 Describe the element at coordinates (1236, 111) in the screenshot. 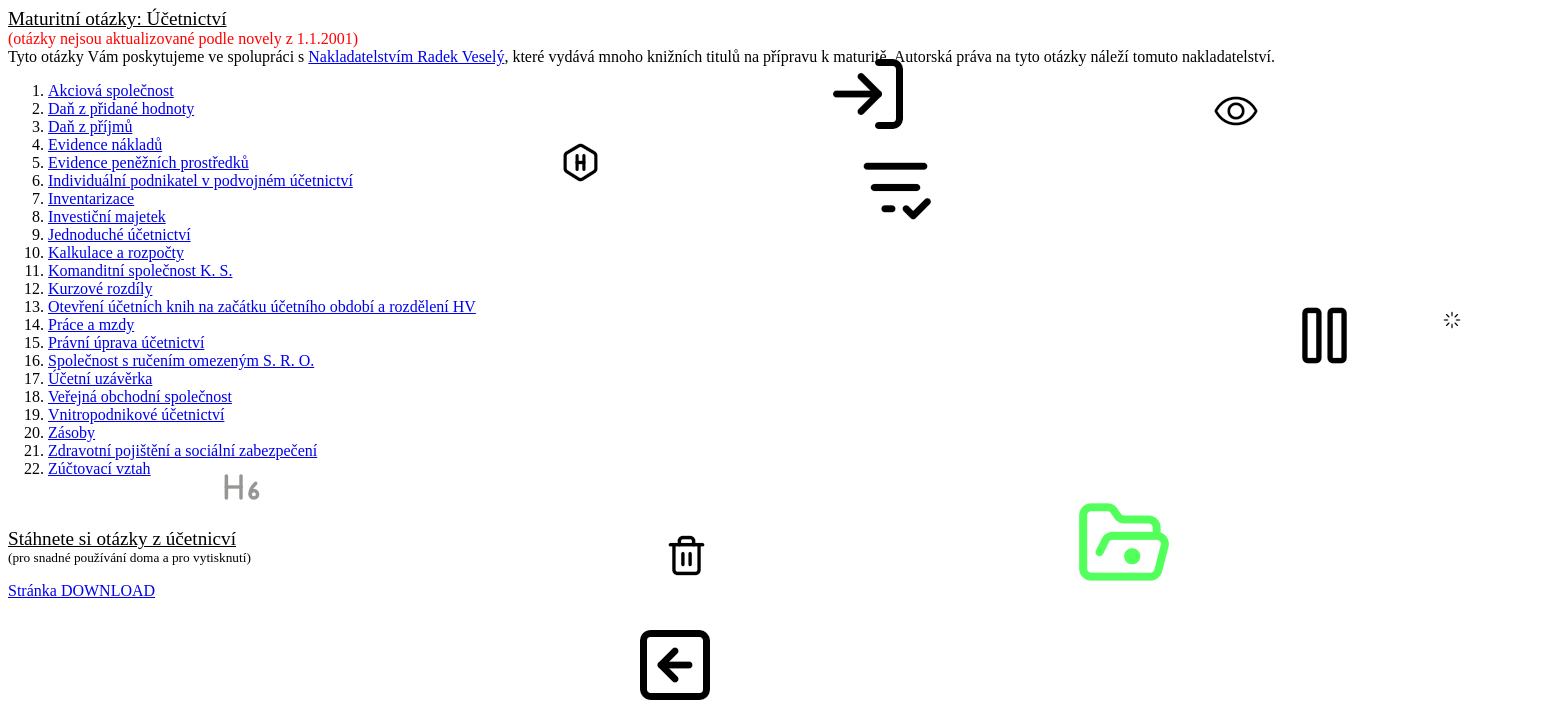

I see `view or preview content` at that location.